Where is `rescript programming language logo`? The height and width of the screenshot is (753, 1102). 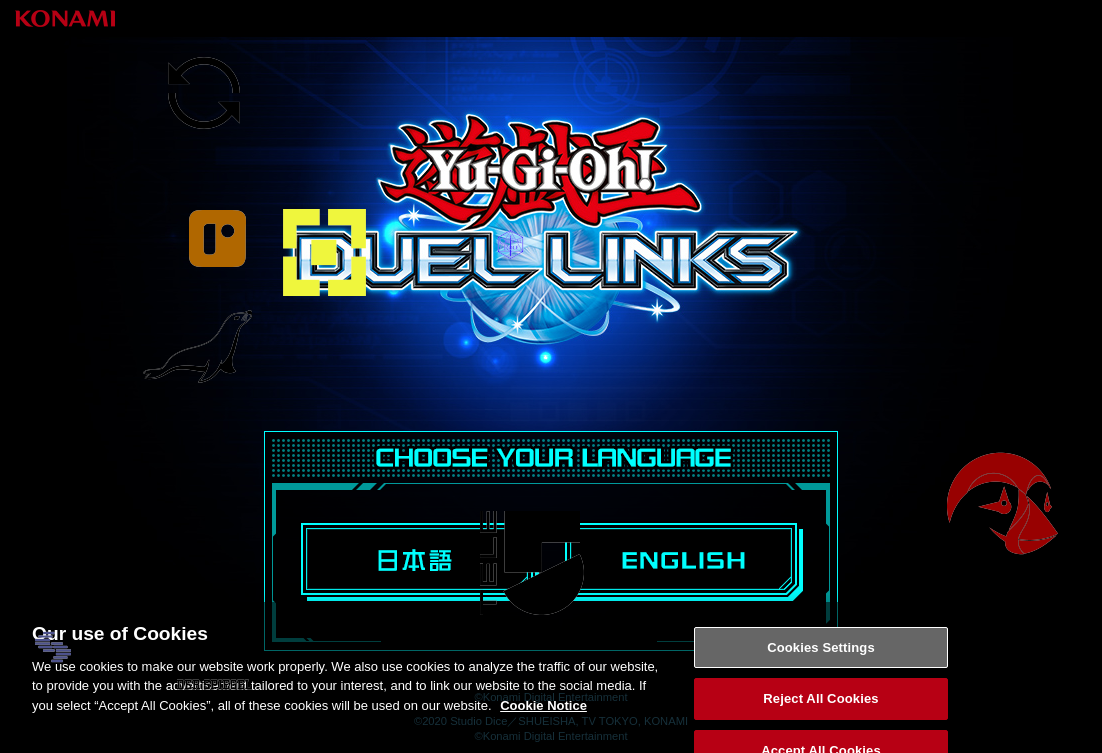
rescript programming language logo is located at coordinates (217, 238).